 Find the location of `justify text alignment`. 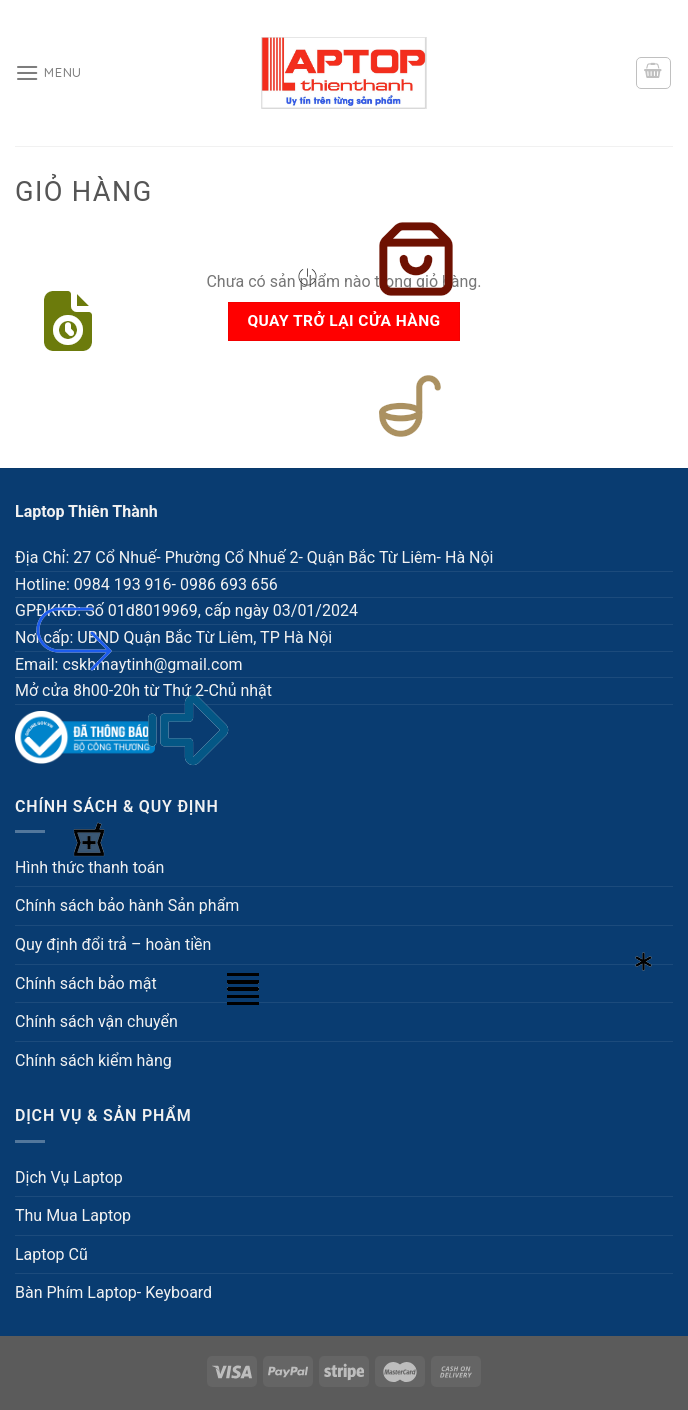

justify text alignment is located at coordinates (243, 989).